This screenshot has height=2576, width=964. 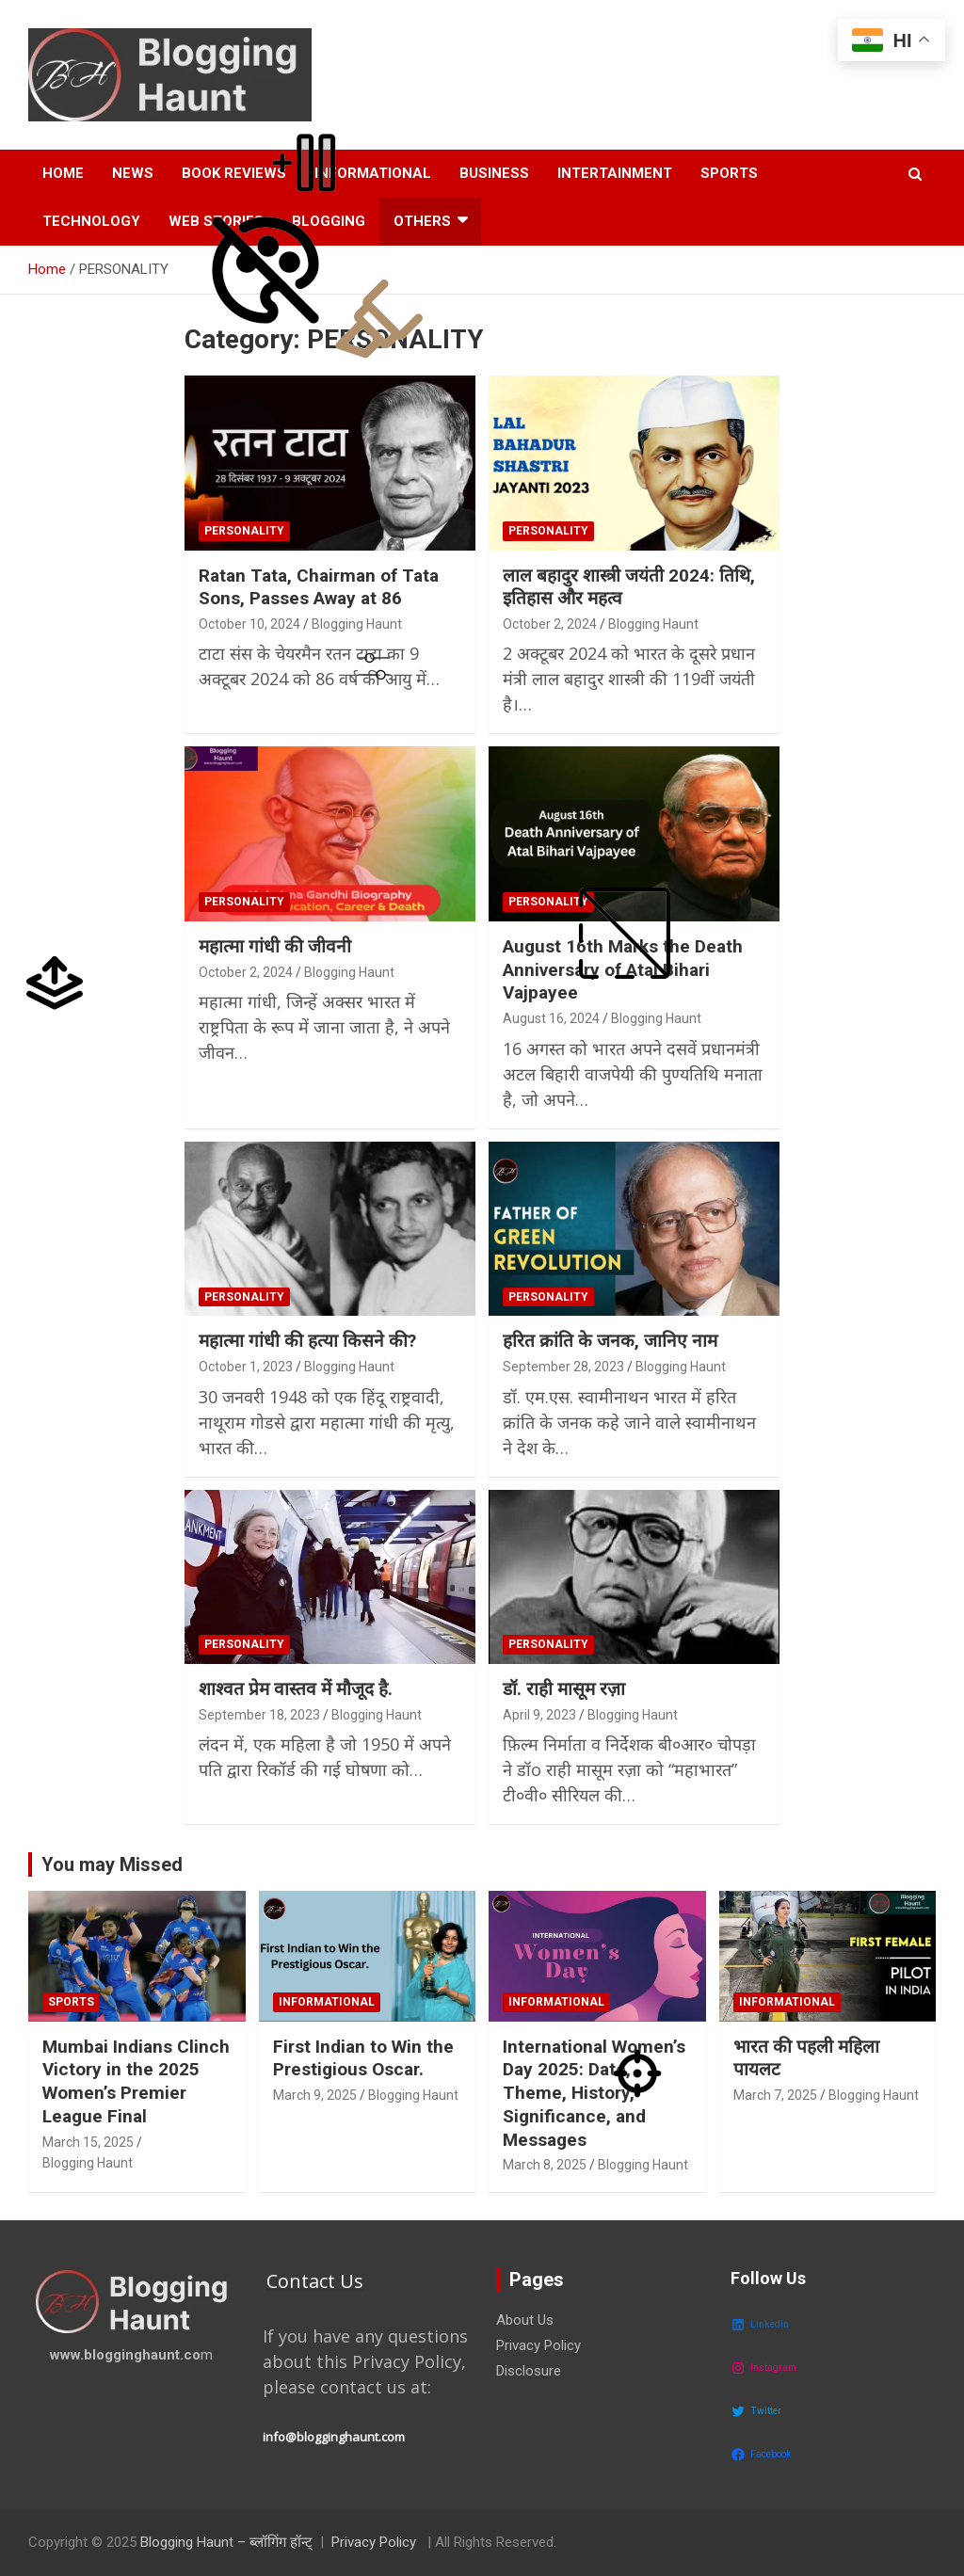 I want to click on pop item from stack, so click(x=55, y=984).